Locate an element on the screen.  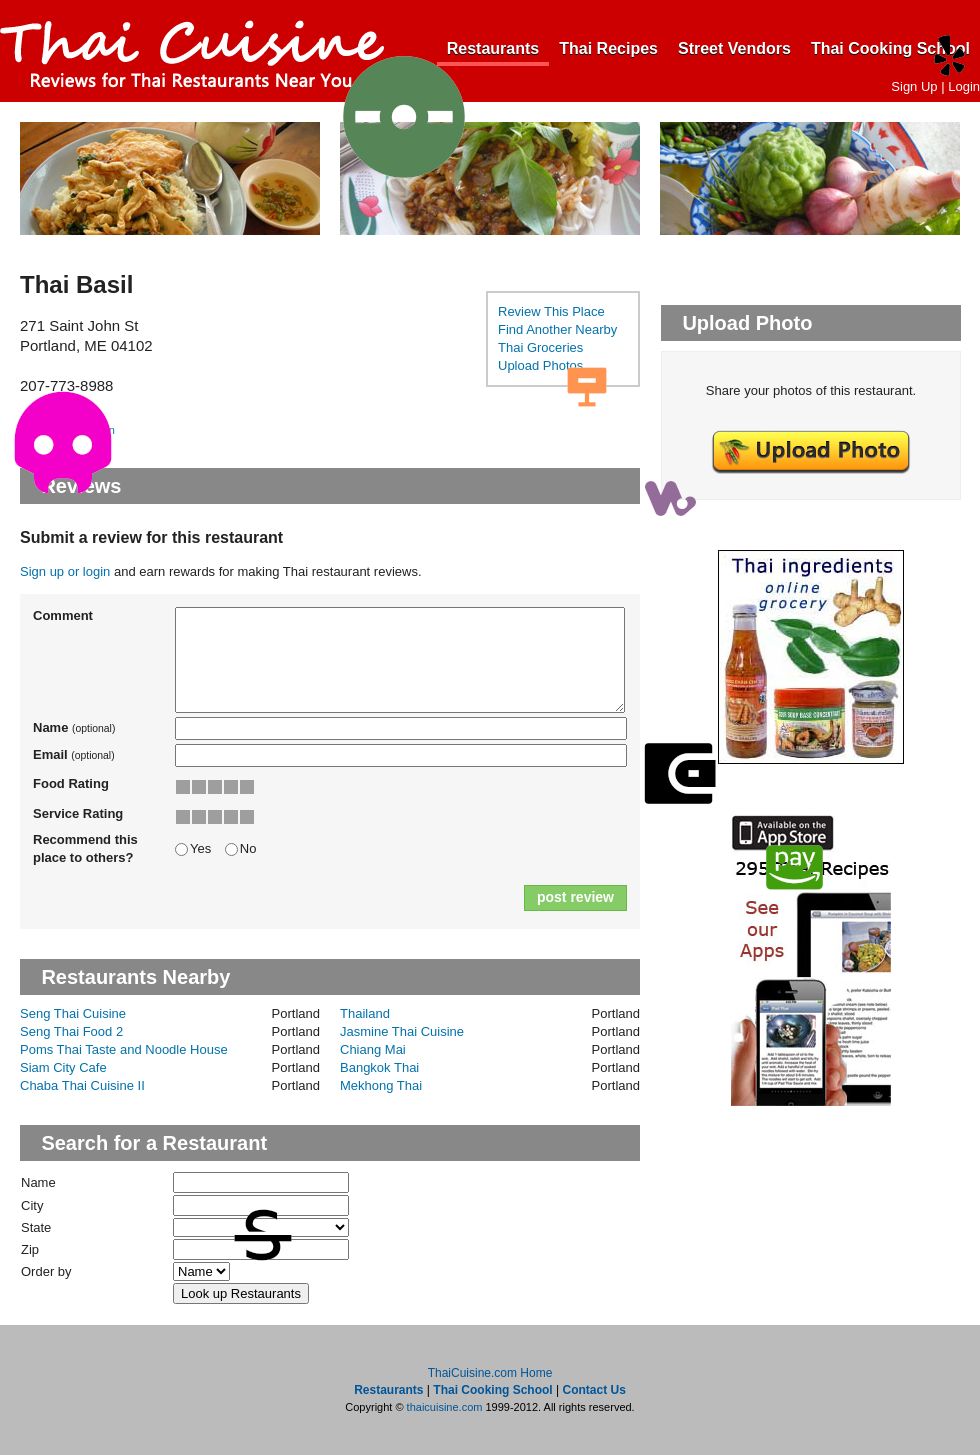
pay with amazon pay at checkout is located at coordinates (794, 867).